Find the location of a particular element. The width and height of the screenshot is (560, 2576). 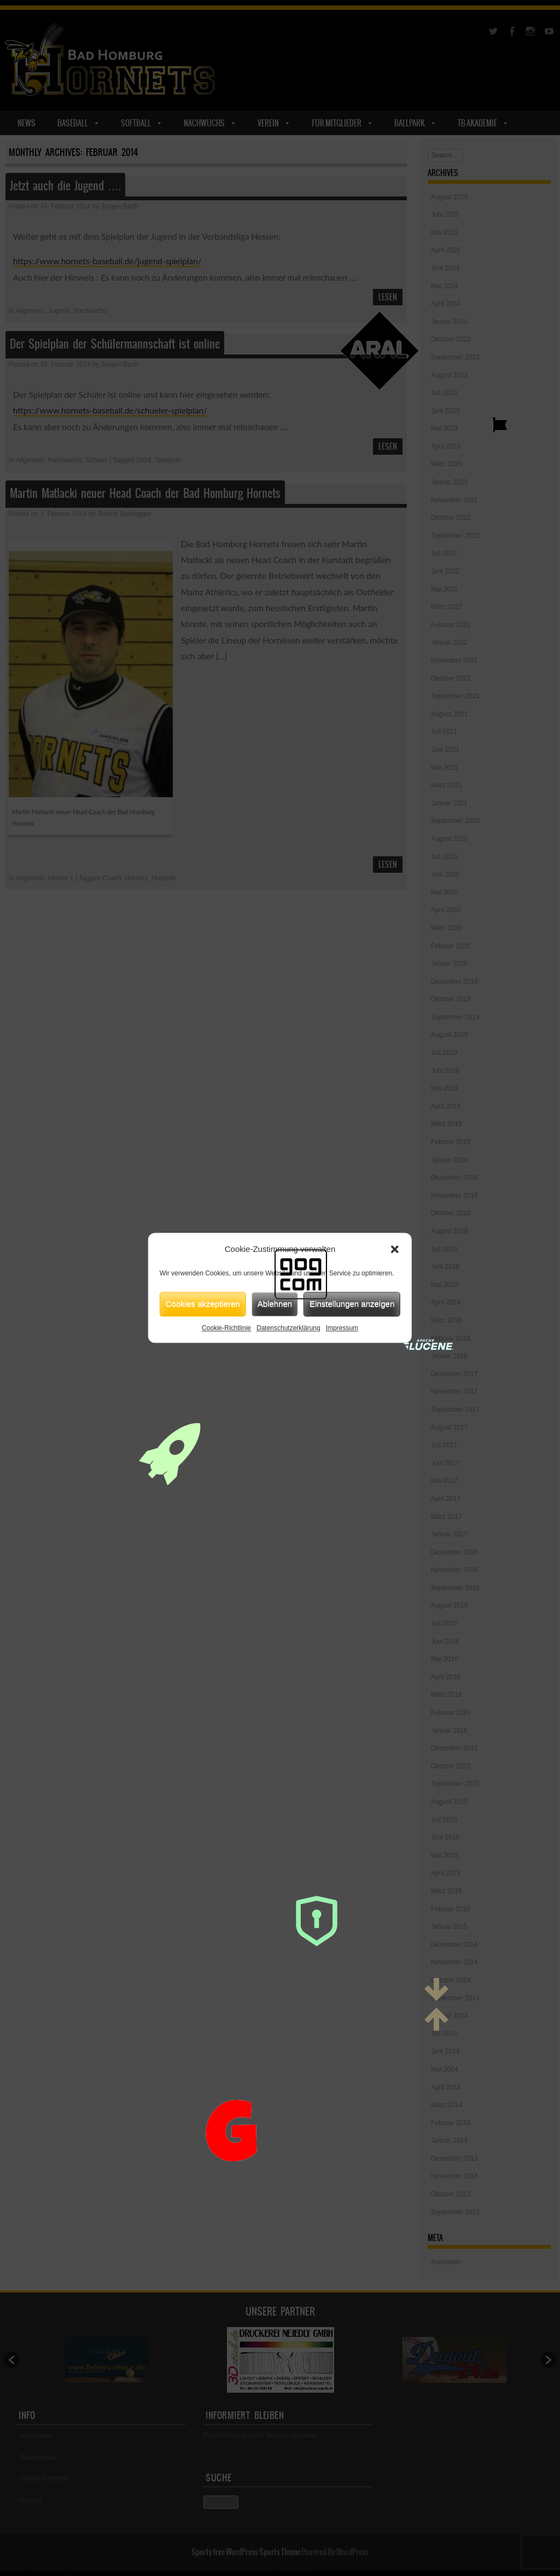

apache lucene search library logo is located at coordinates (428, 1344).